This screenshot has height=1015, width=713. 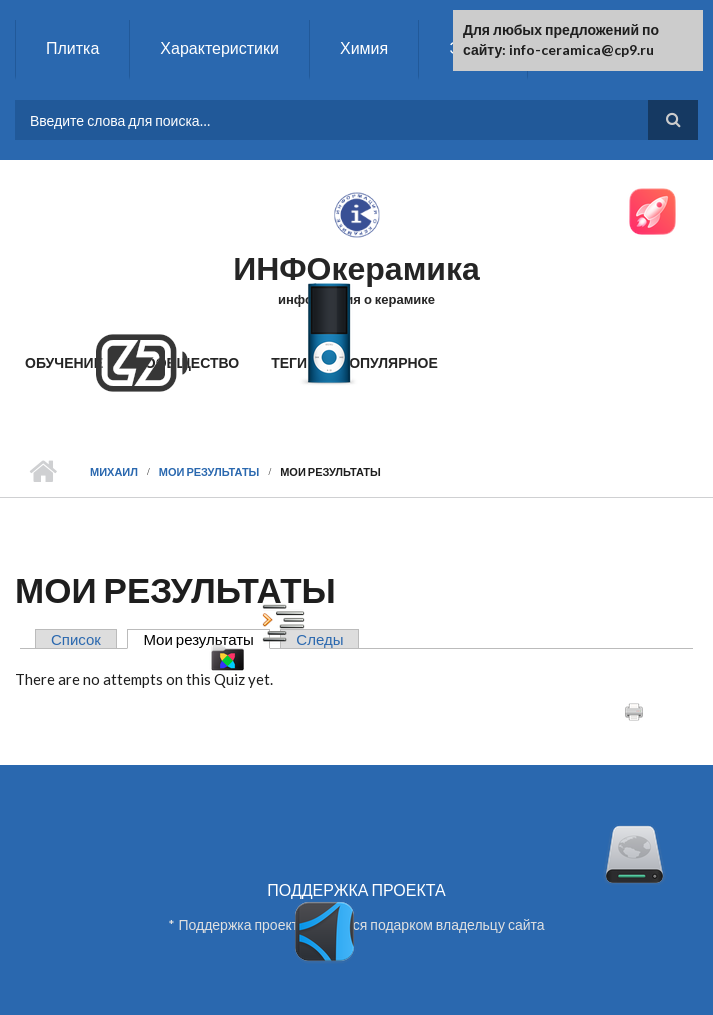 I want to click on iPod nano device connected, so click(x=328, y=334).